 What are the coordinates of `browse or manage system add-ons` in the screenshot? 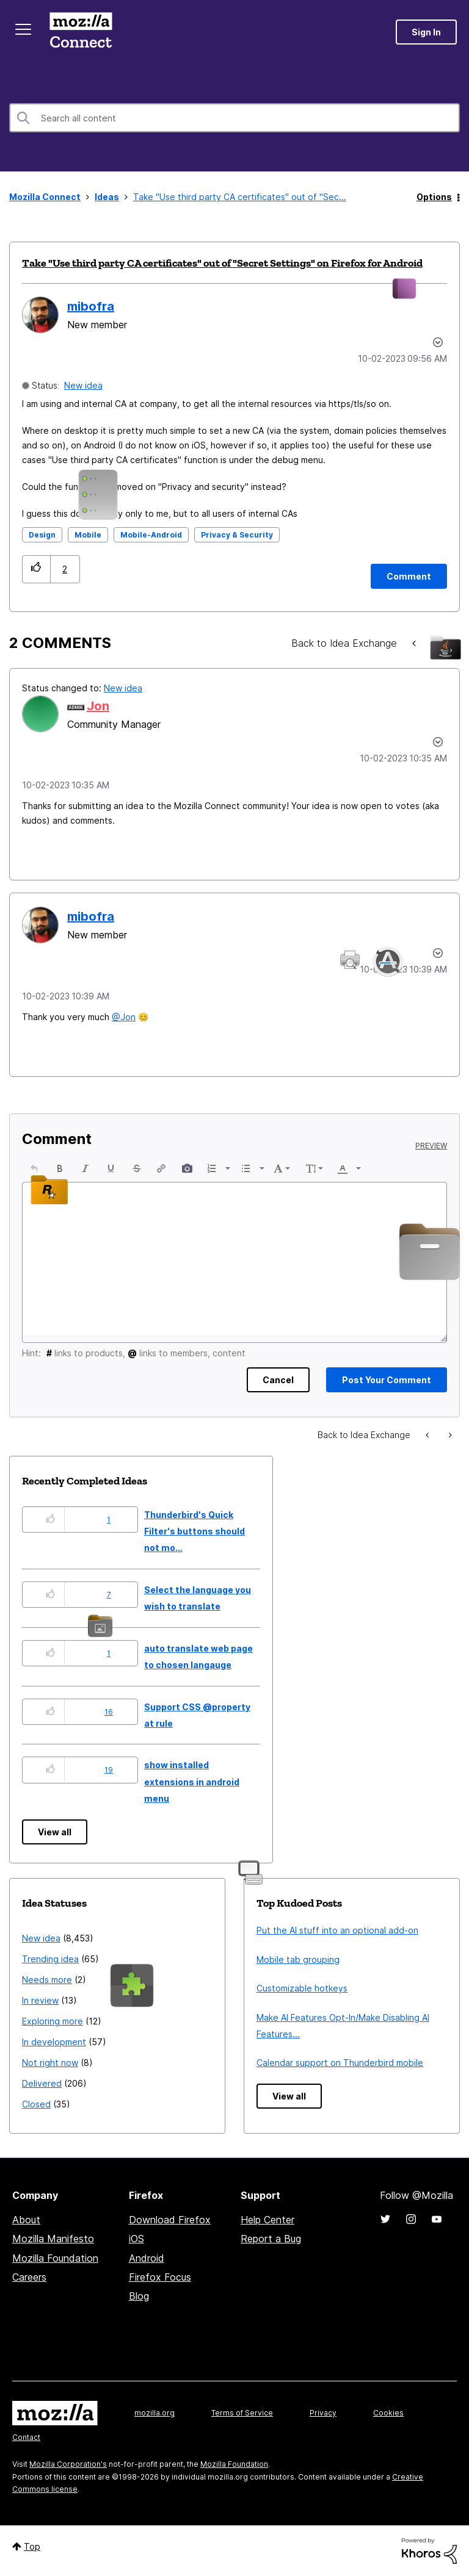 It's located at (132, 1985).